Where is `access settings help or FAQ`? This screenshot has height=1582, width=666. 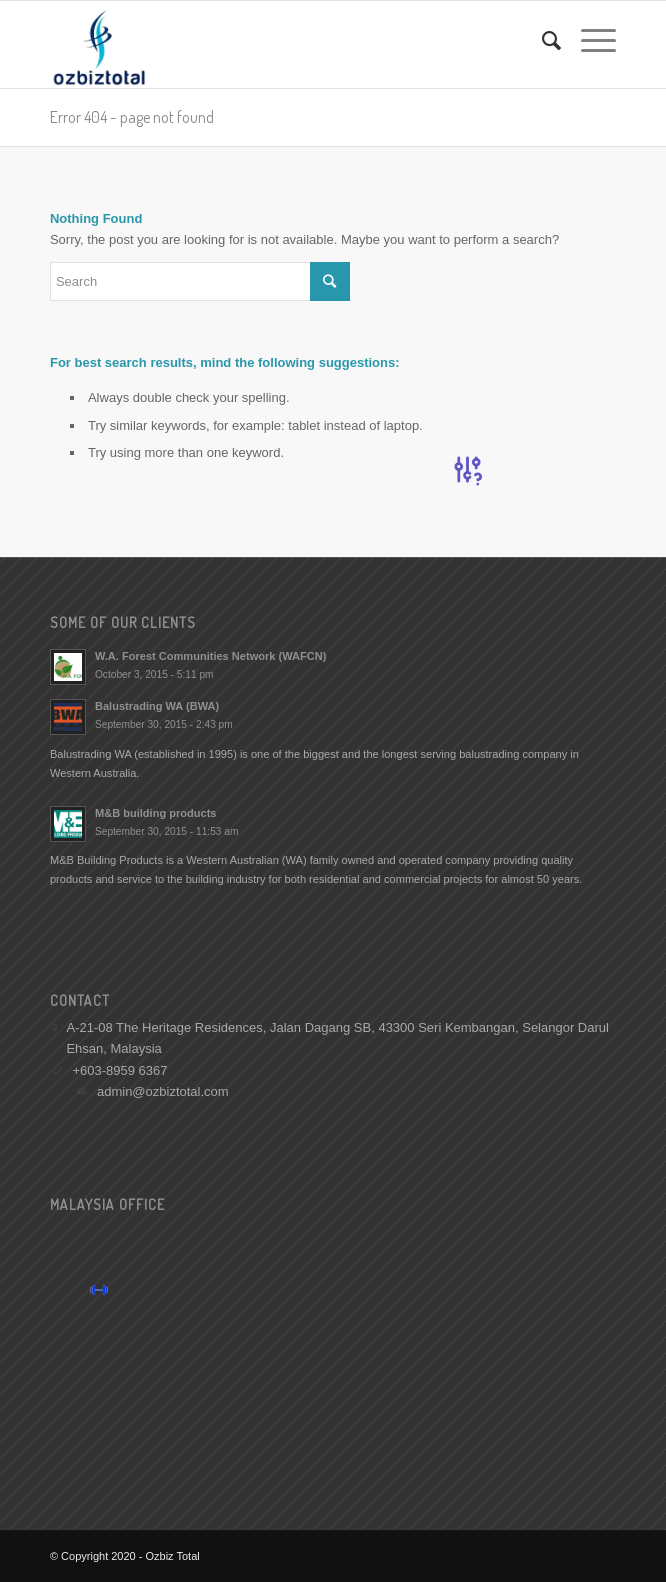 access settings help or FAQ is located at coordinates (467, 469).